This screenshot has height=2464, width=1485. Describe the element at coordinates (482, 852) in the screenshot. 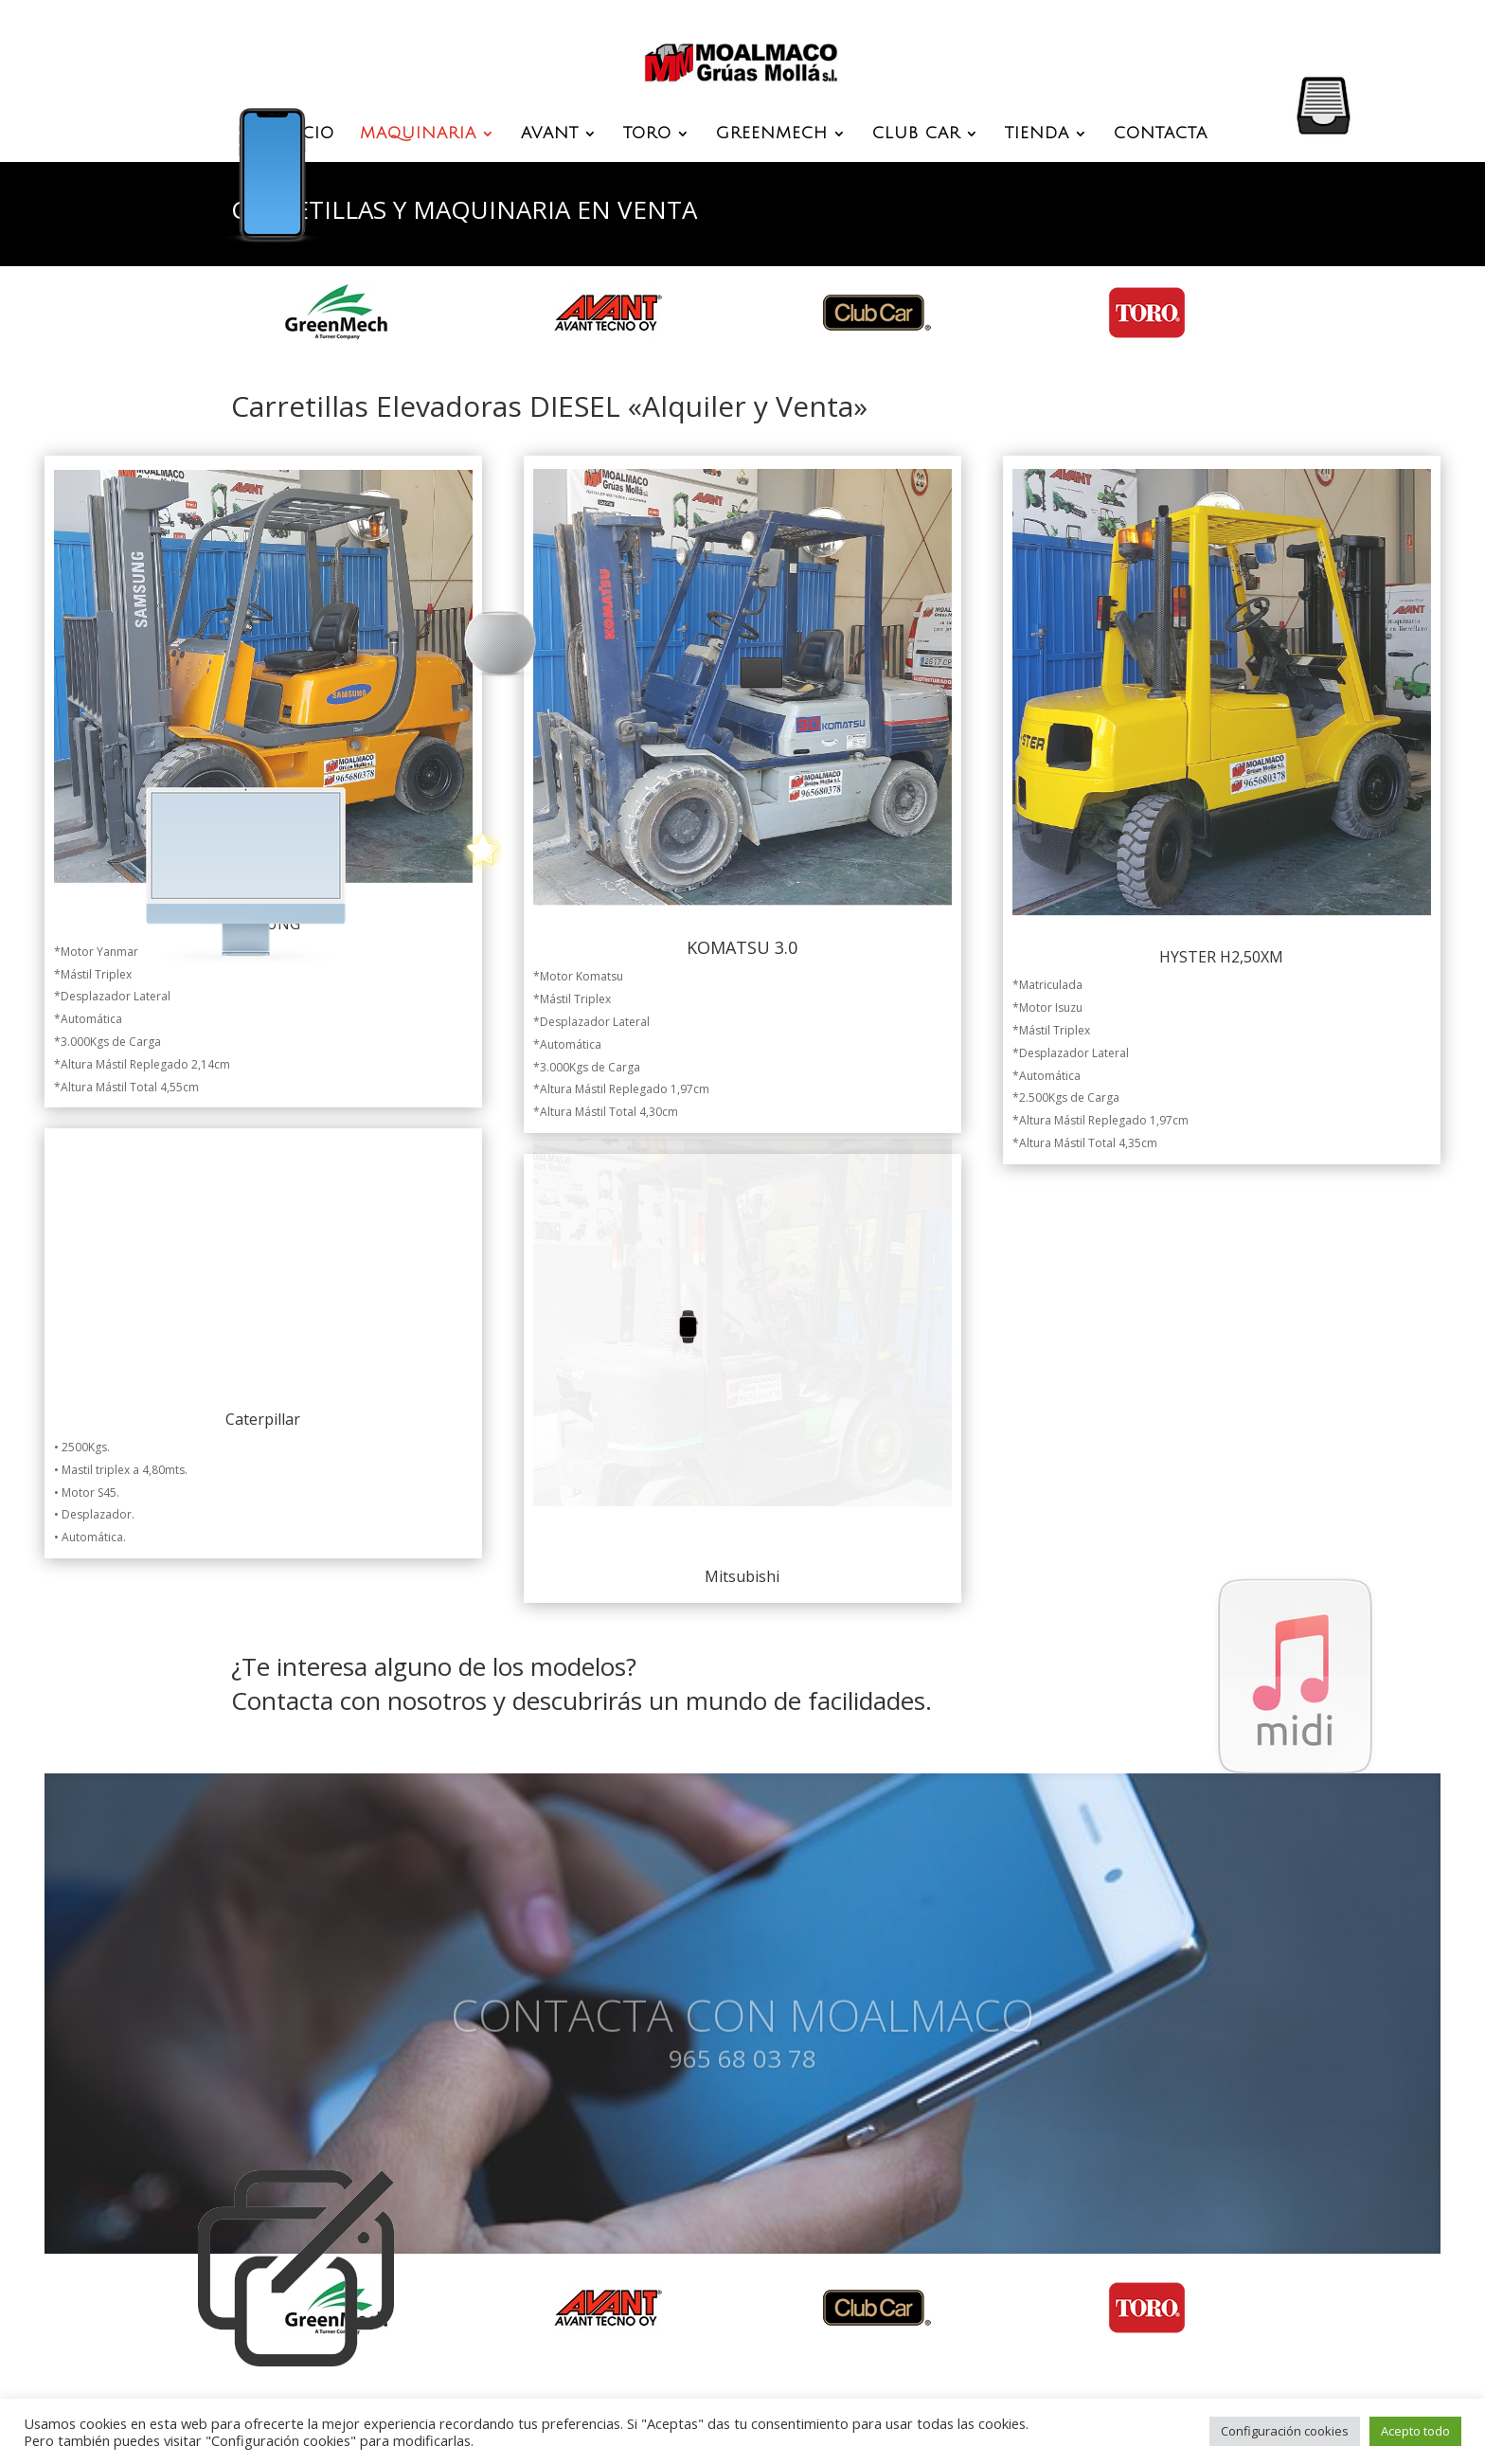

I see `indicates a new or recently added item` at that location.